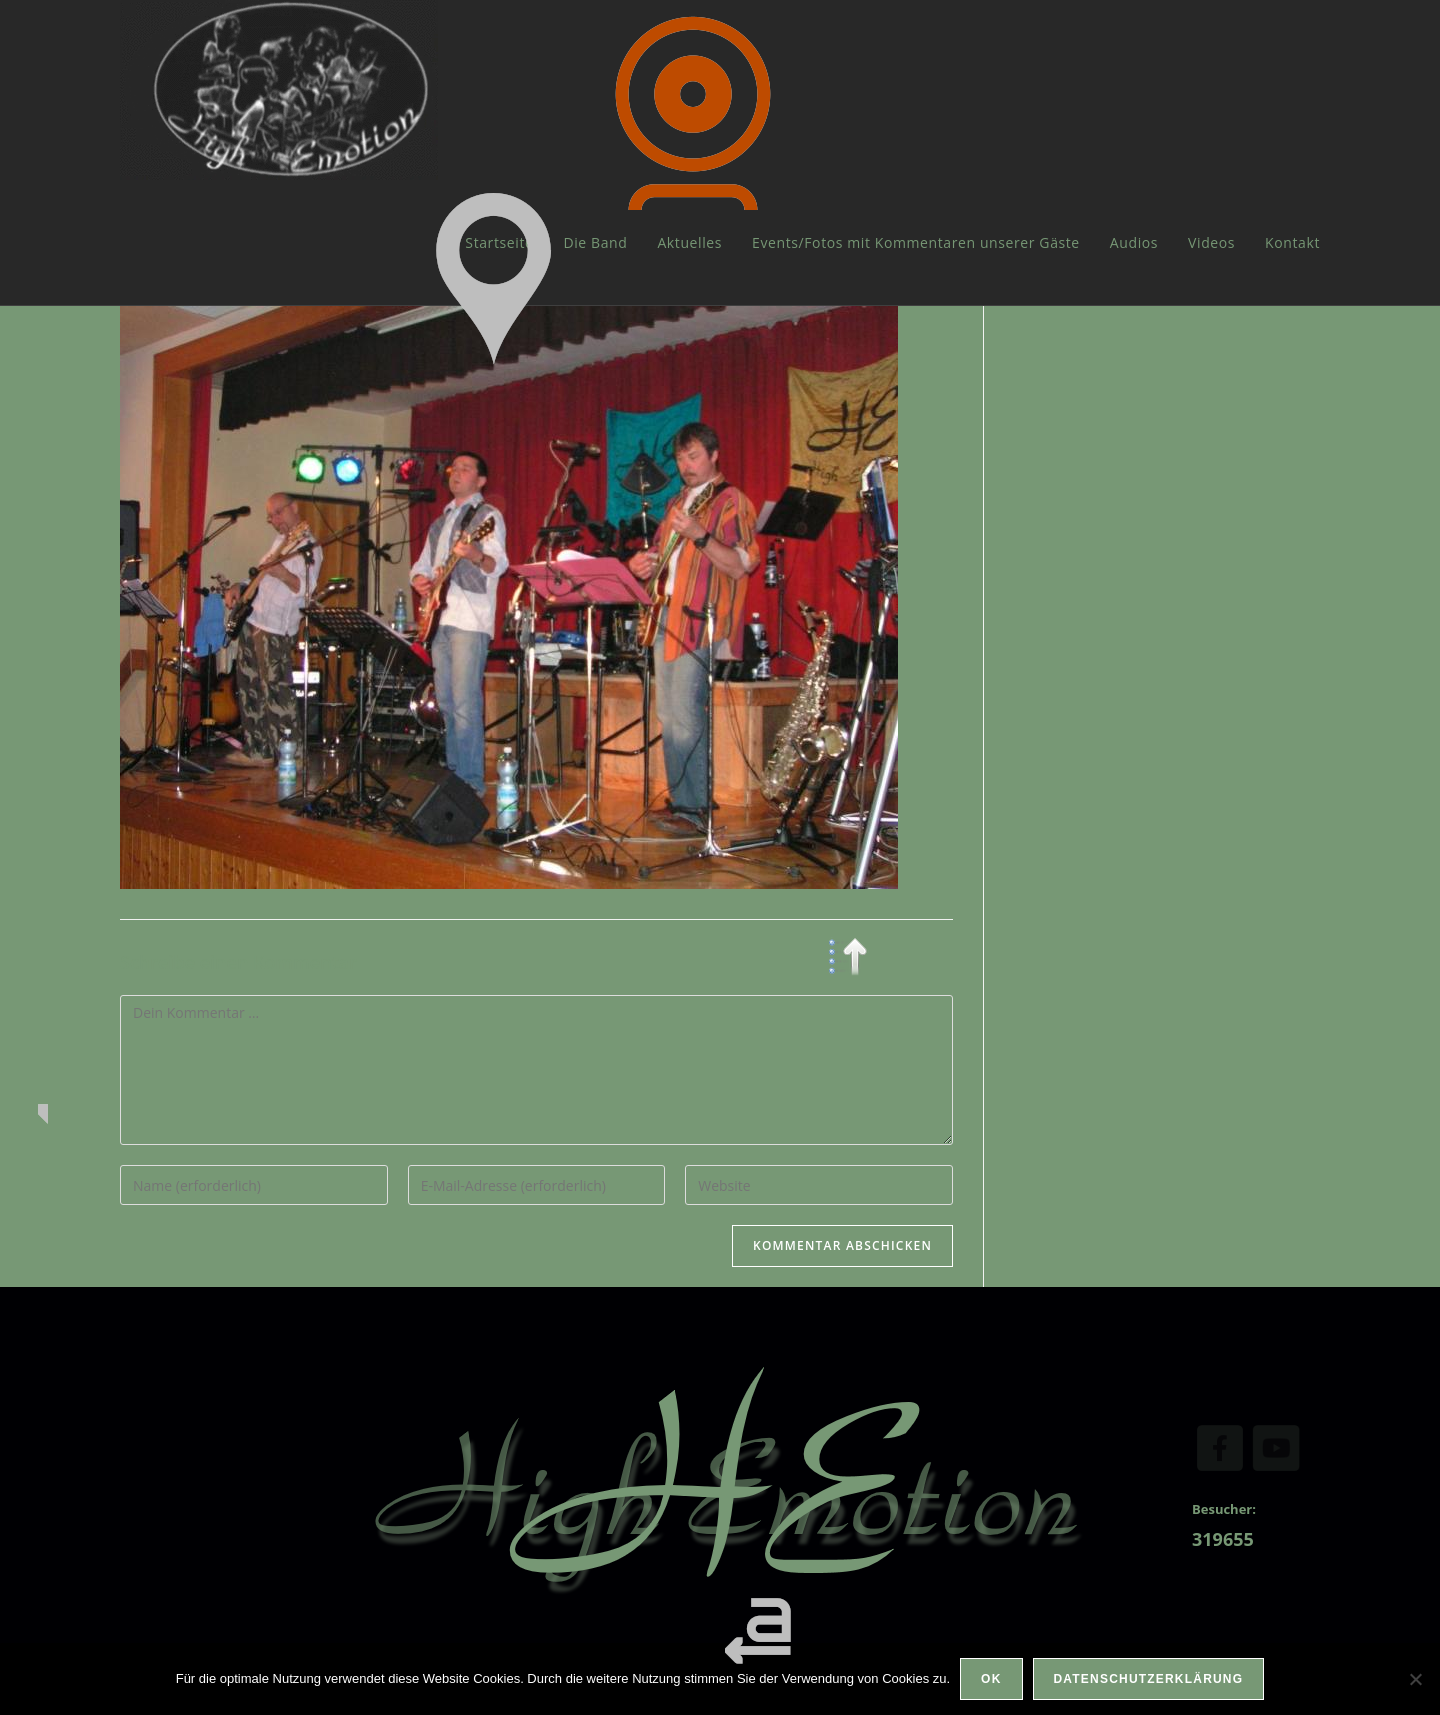 This screenshot has height=1715, width=1440. What do you see at coordinates (493, 284) in the screenshot?
I see `mark or save a location on the map` at bounding box center [493, 284].